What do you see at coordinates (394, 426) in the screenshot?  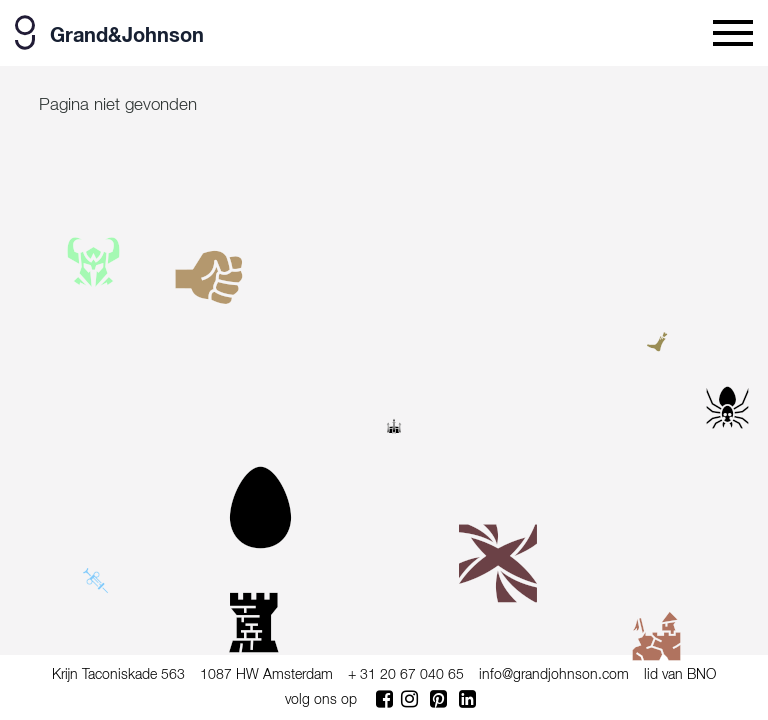 I see `access the castle or fortress location` at bounding box center [394, 426].